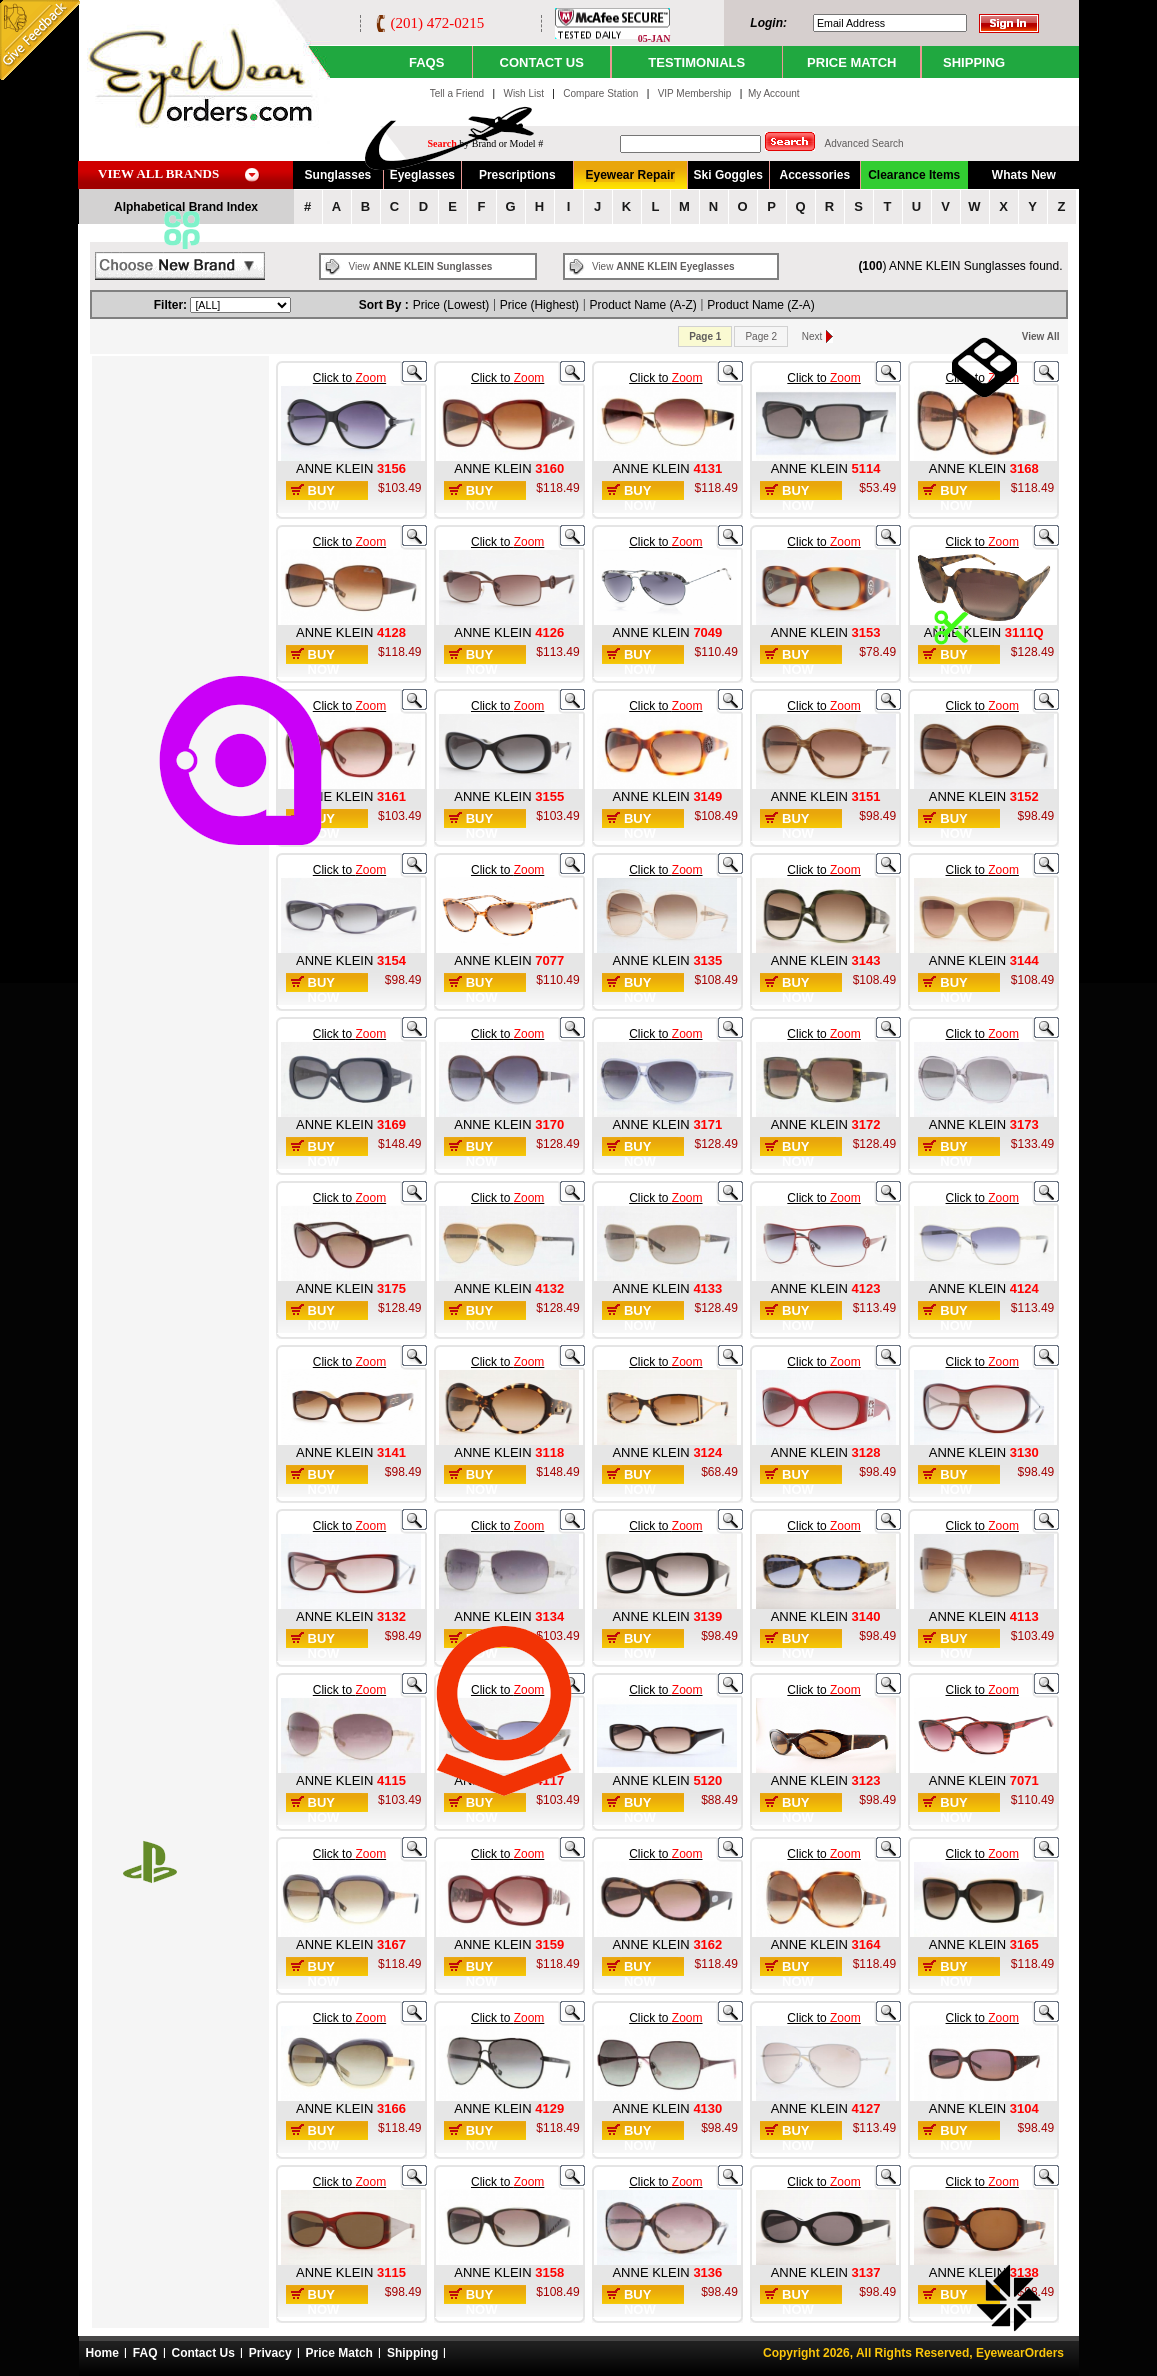 Image resolution: width=1157 pixels, height=2376 pixels. What do you see at coordinates (504, 1711) in the screenshot?
I see `palantir technologies company logo` at bounding box center [504, 1711].